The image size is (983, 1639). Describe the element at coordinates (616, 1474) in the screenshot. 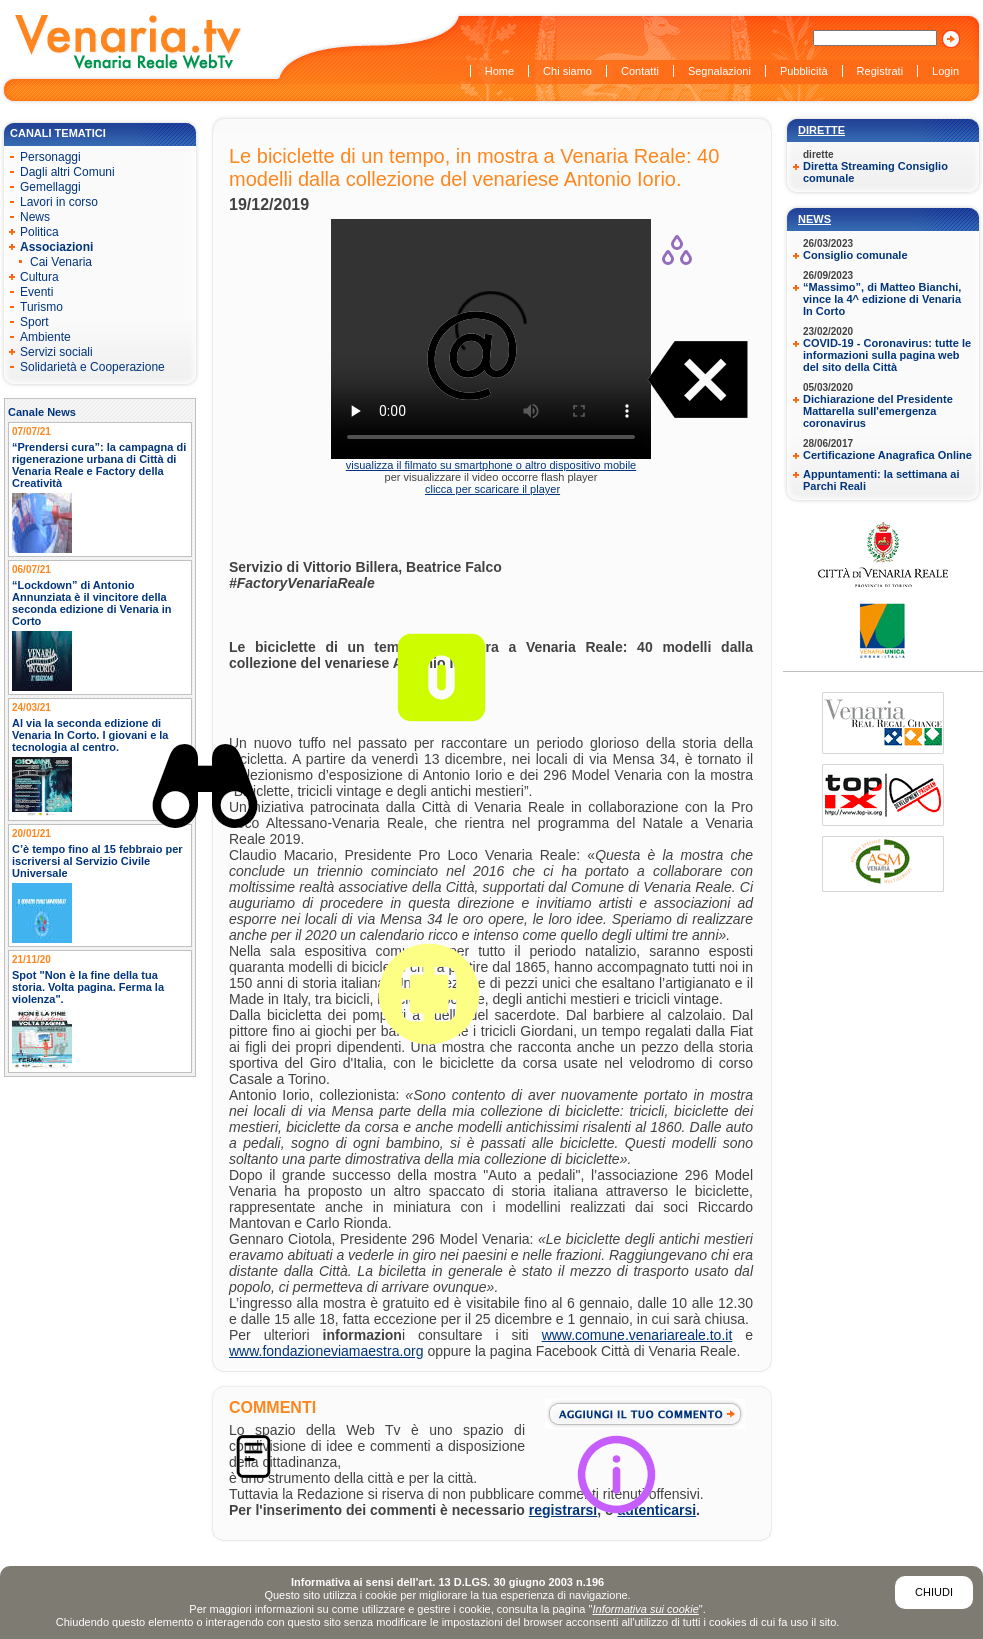

I see `view more information` at that location.